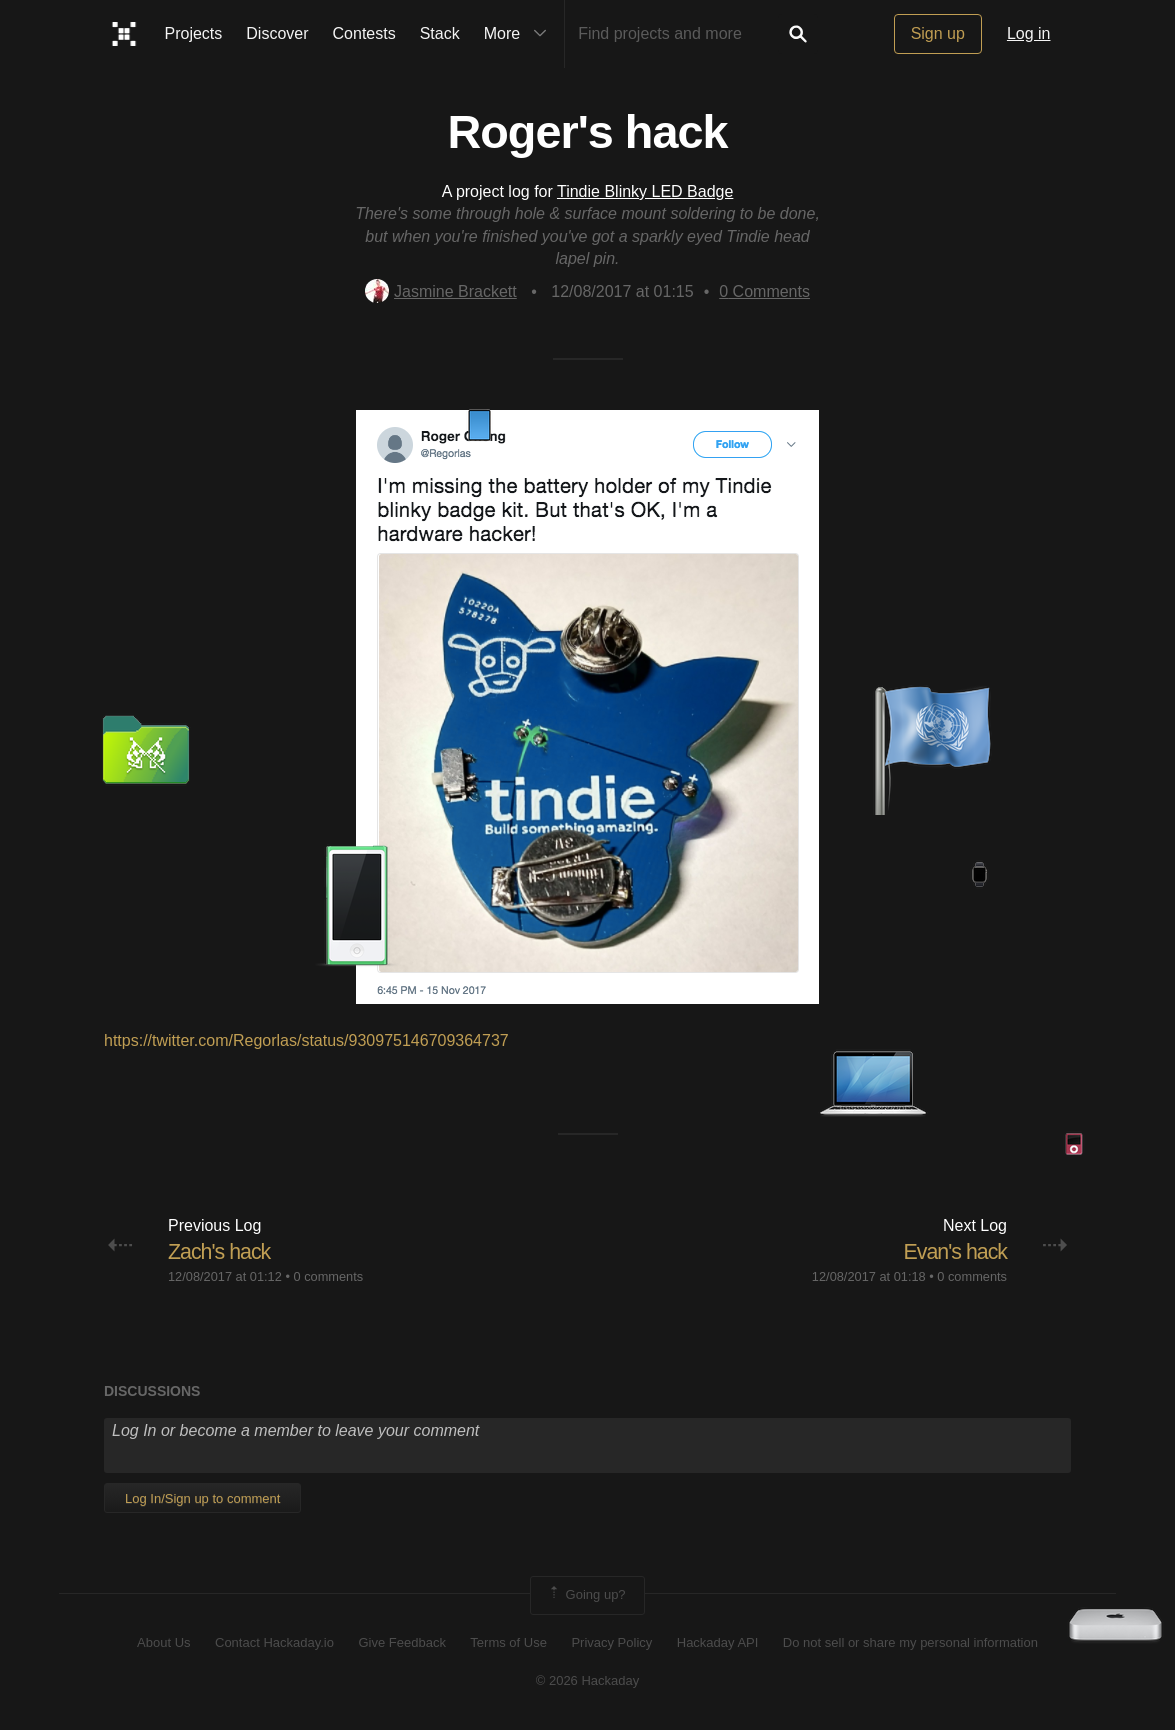 This screenshot has width=1175, height=1730. What do you see at coordinates (1074, 1139) in the screenshot?
I see `indicates a connected iPod nano device` at bounding box center [1074, 1139].